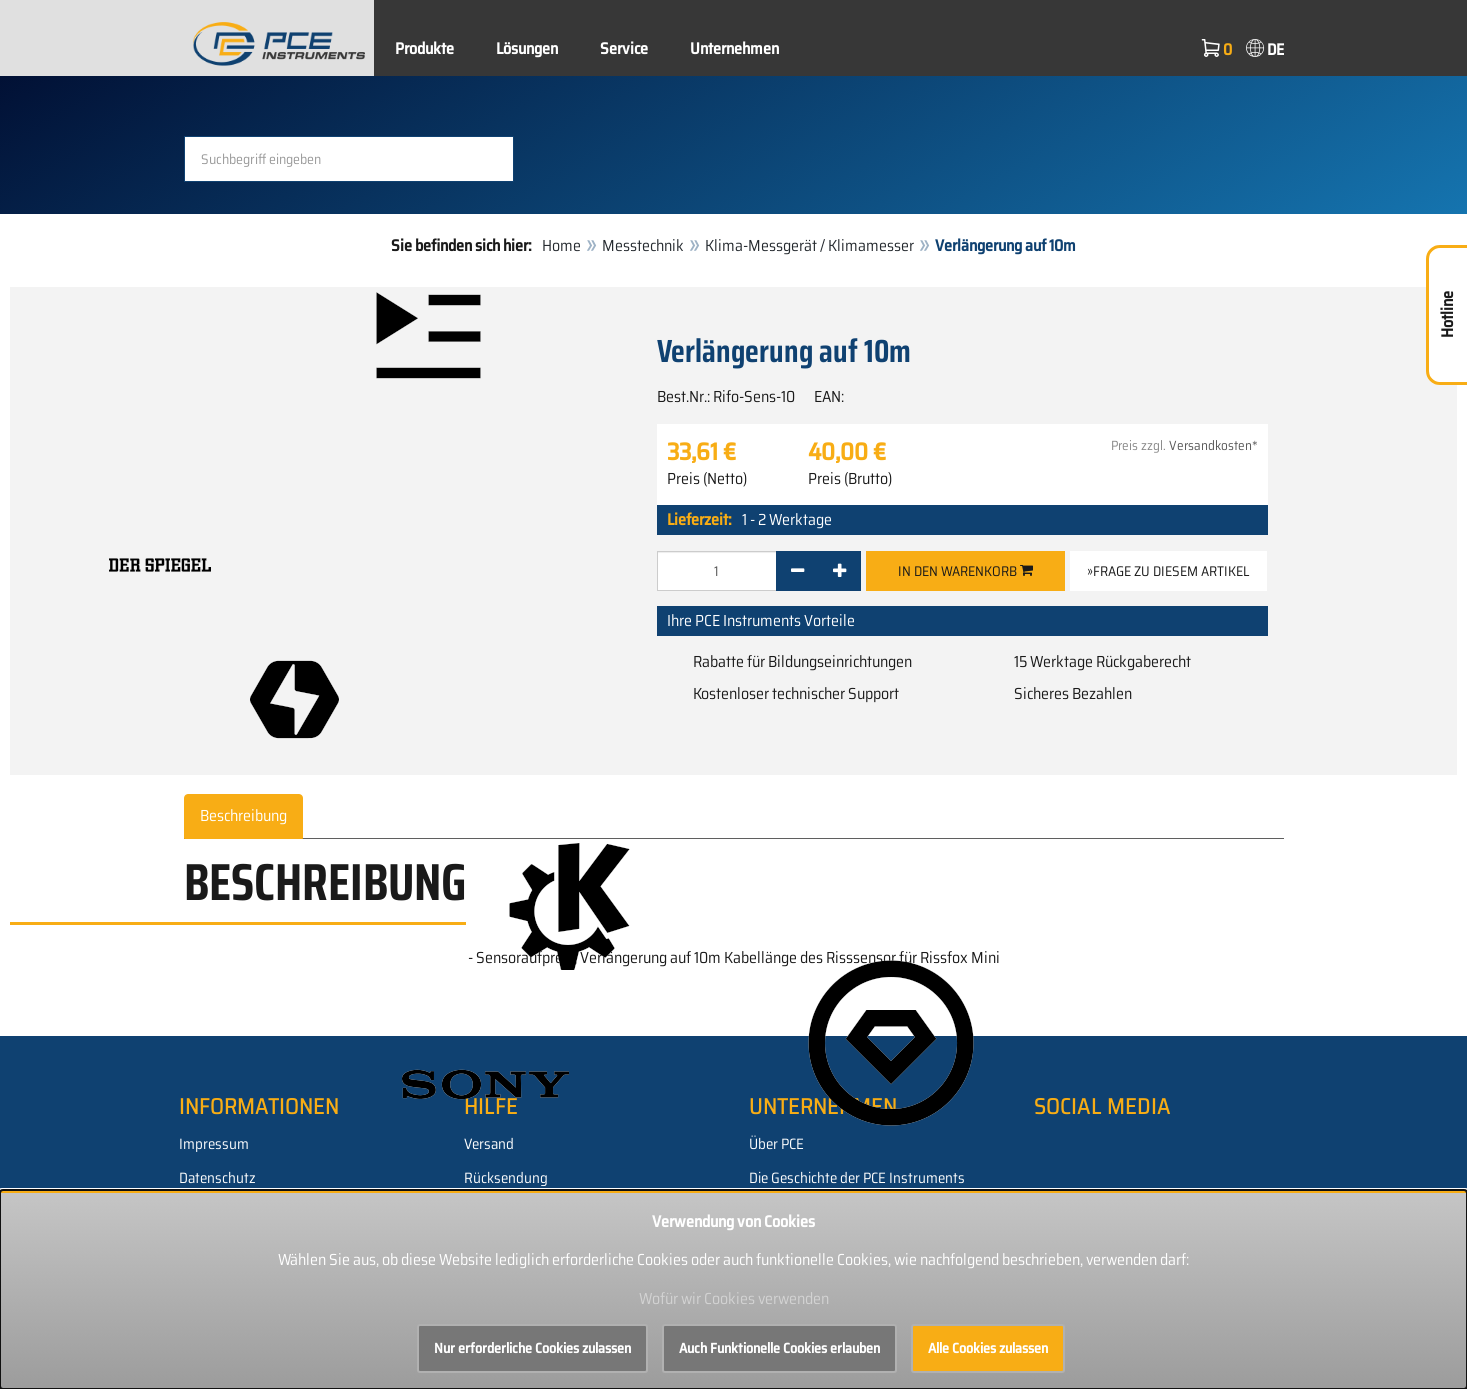 The height and width of the screenshot is (1389, 1467). What do you see at coordinates (428, 336) in the screenshot?
I see `view your playlist` at bounding box center [428, 336].